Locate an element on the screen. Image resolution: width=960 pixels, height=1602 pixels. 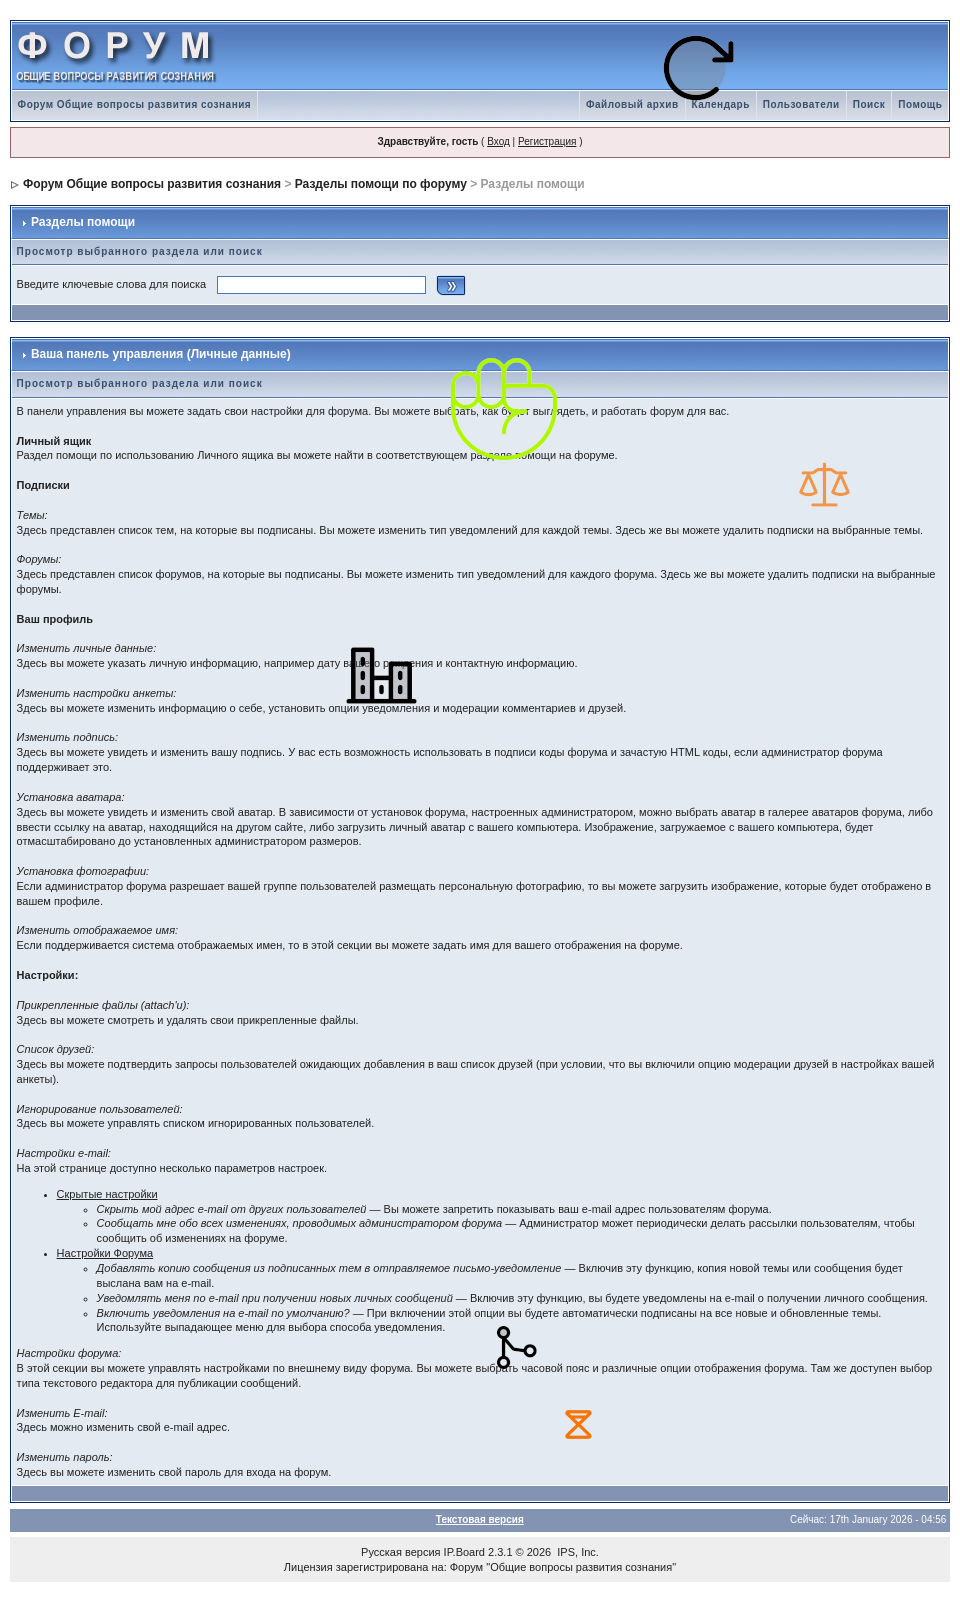
indicates solidarity or support action is located at coordinates (504, 407).